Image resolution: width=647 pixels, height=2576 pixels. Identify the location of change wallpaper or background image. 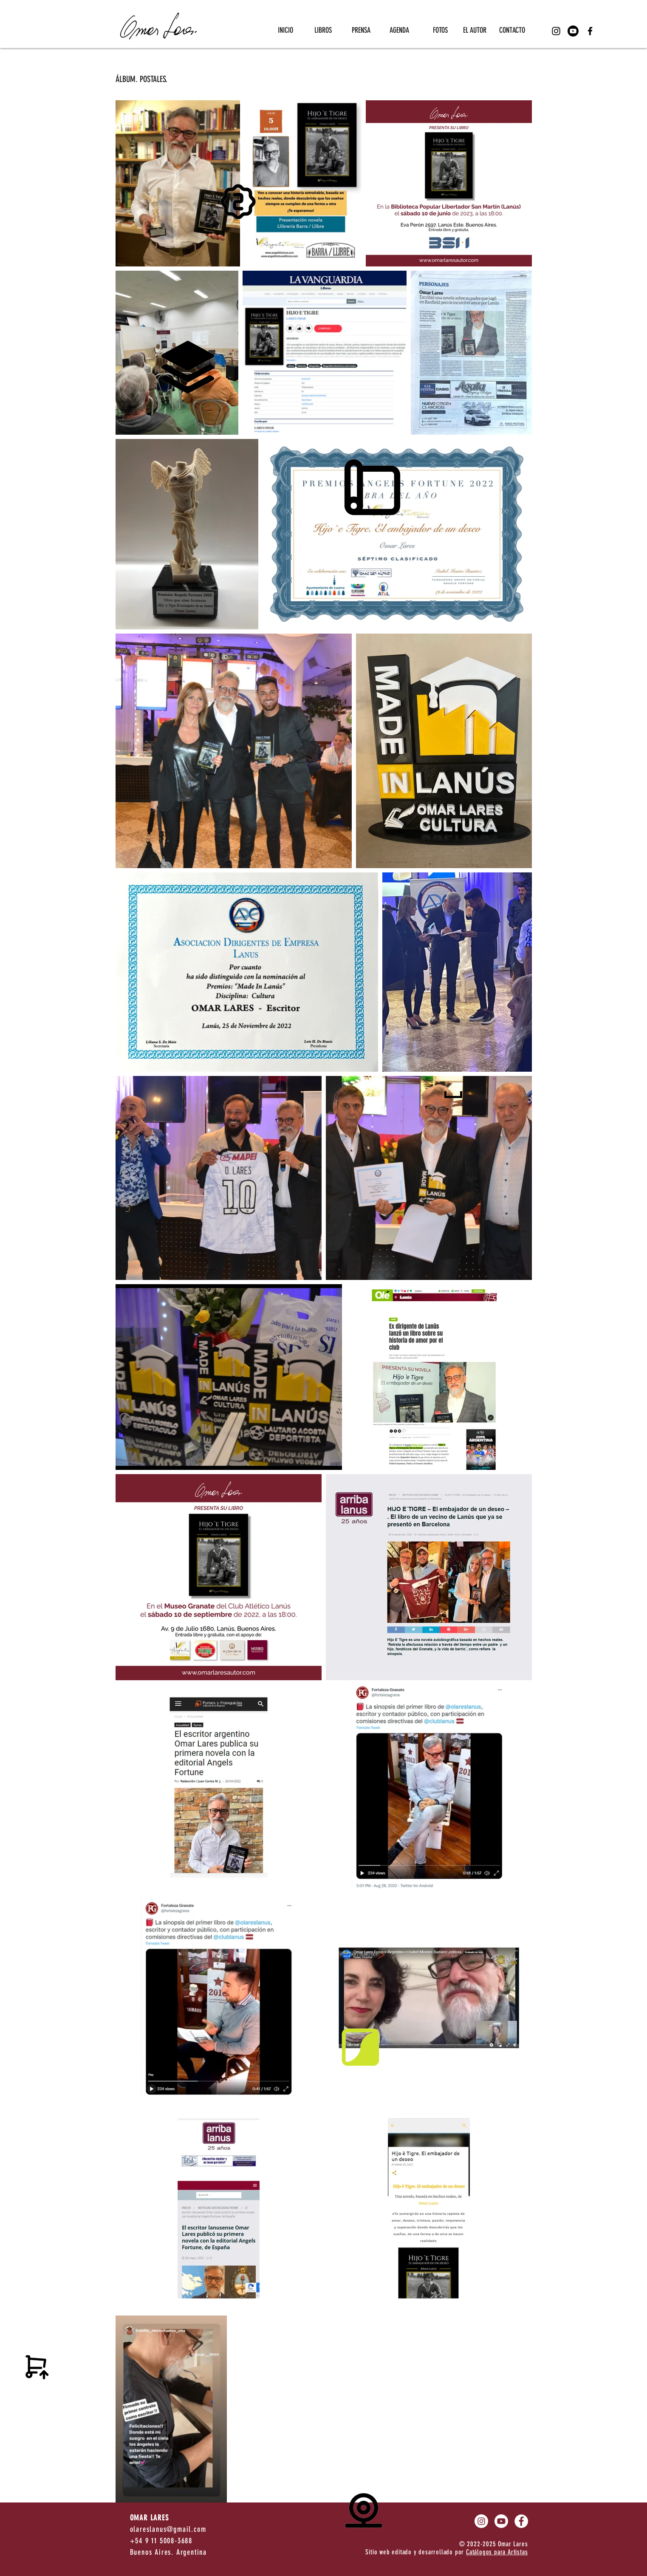
(372, 487).